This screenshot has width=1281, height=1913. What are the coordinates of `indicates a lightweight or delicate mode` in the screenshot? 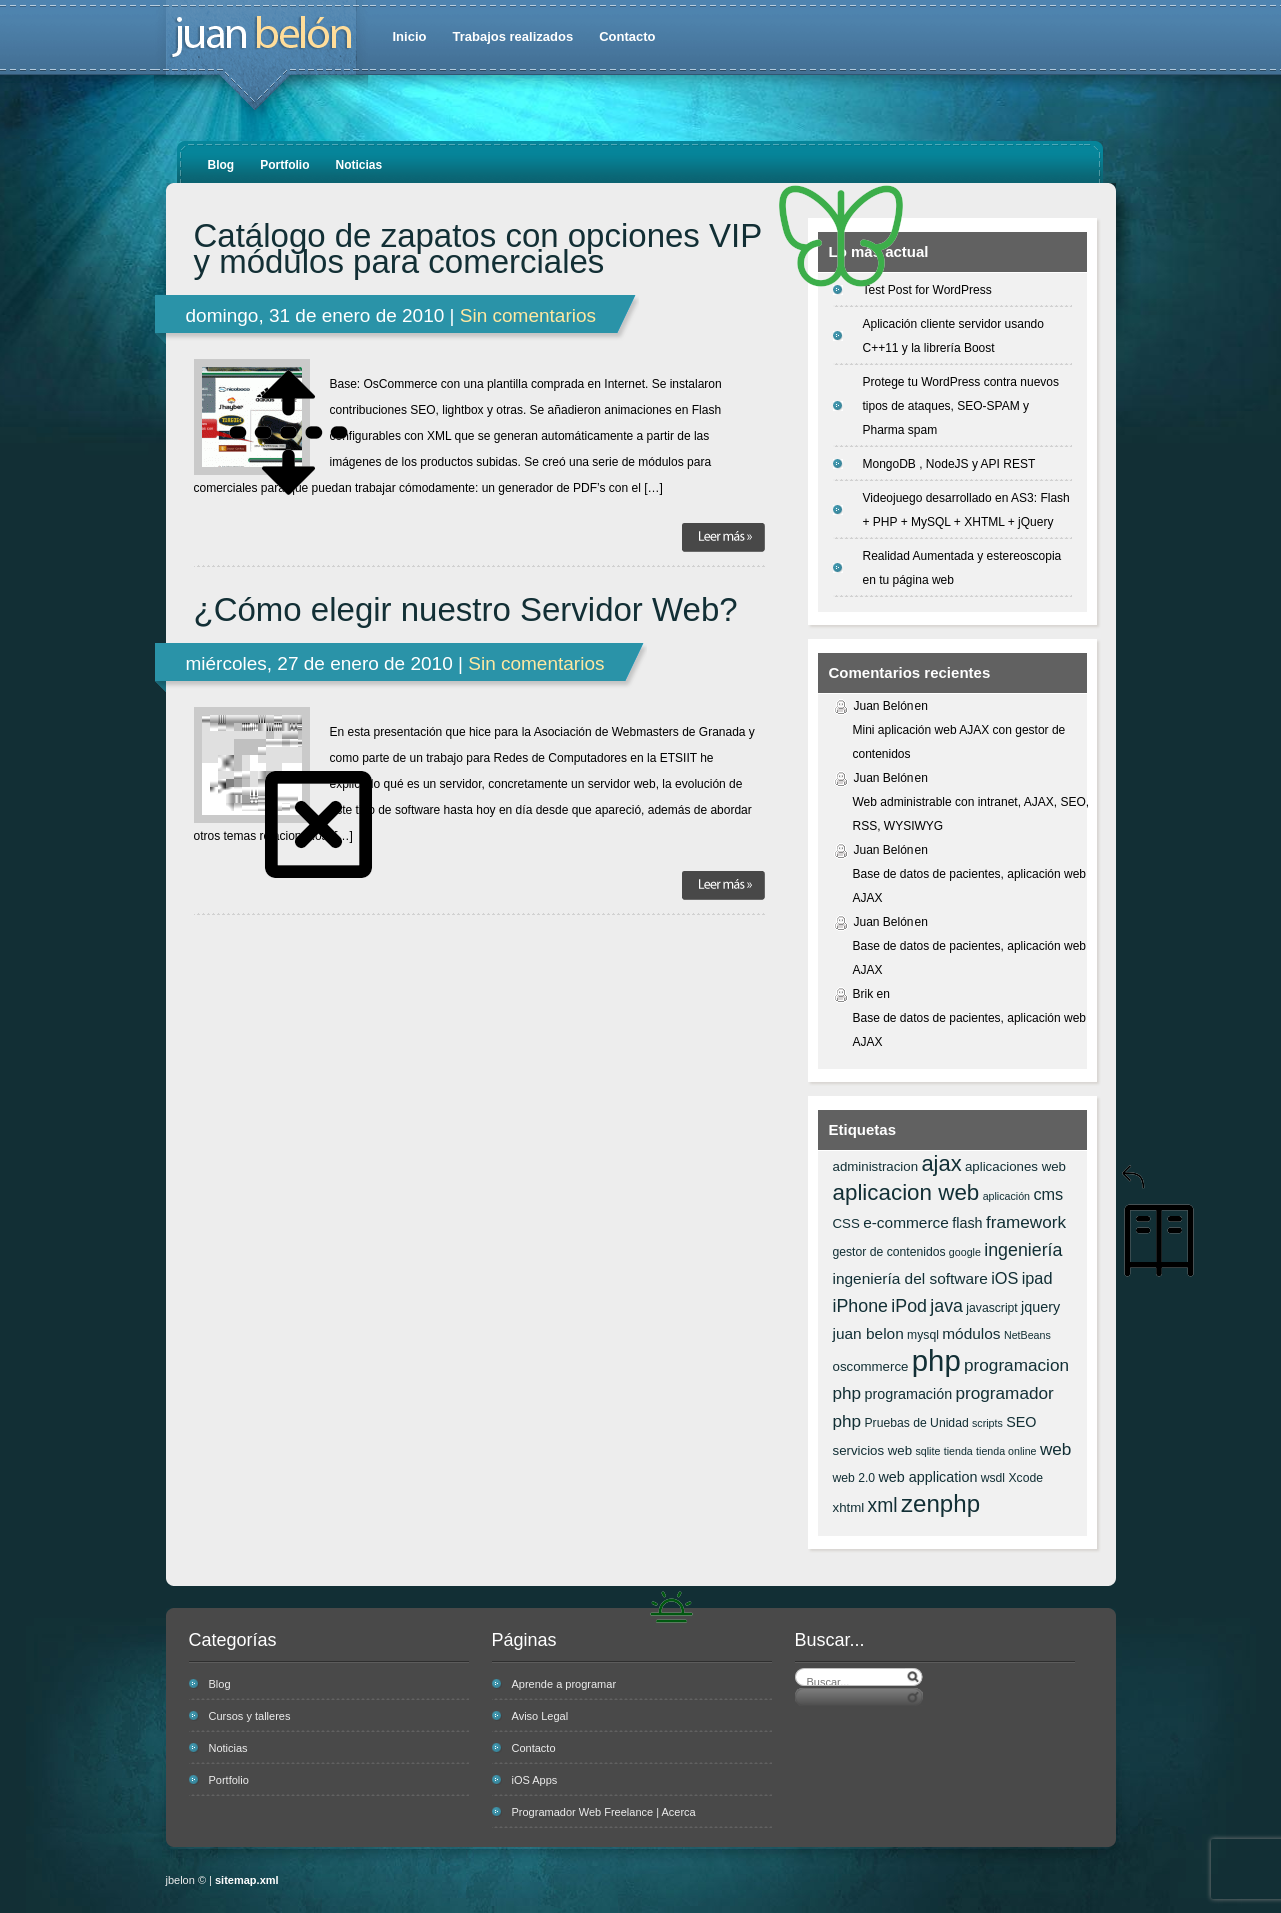 It's located at (841, 234).